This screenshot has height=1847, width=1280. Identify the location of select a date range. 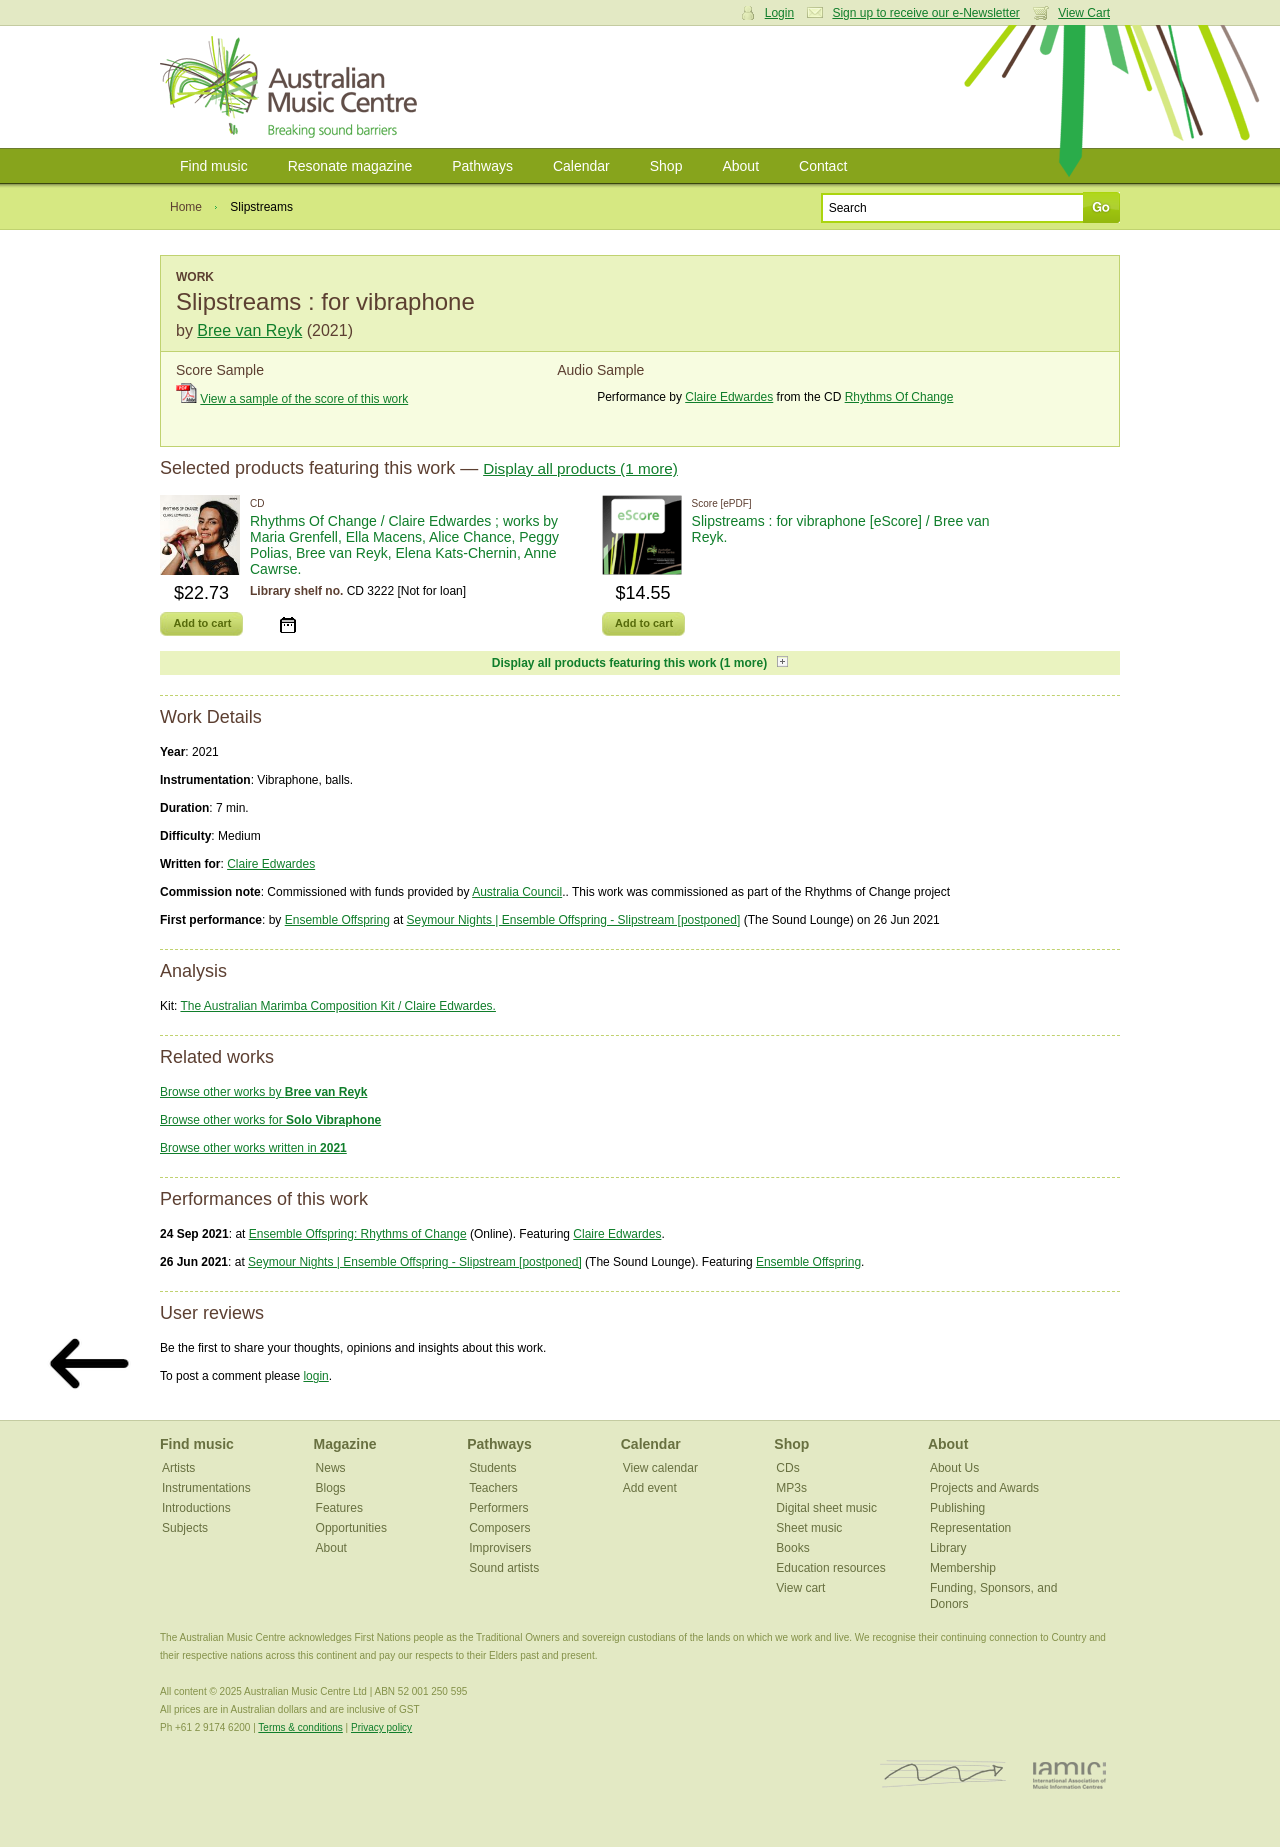
(288, 625).